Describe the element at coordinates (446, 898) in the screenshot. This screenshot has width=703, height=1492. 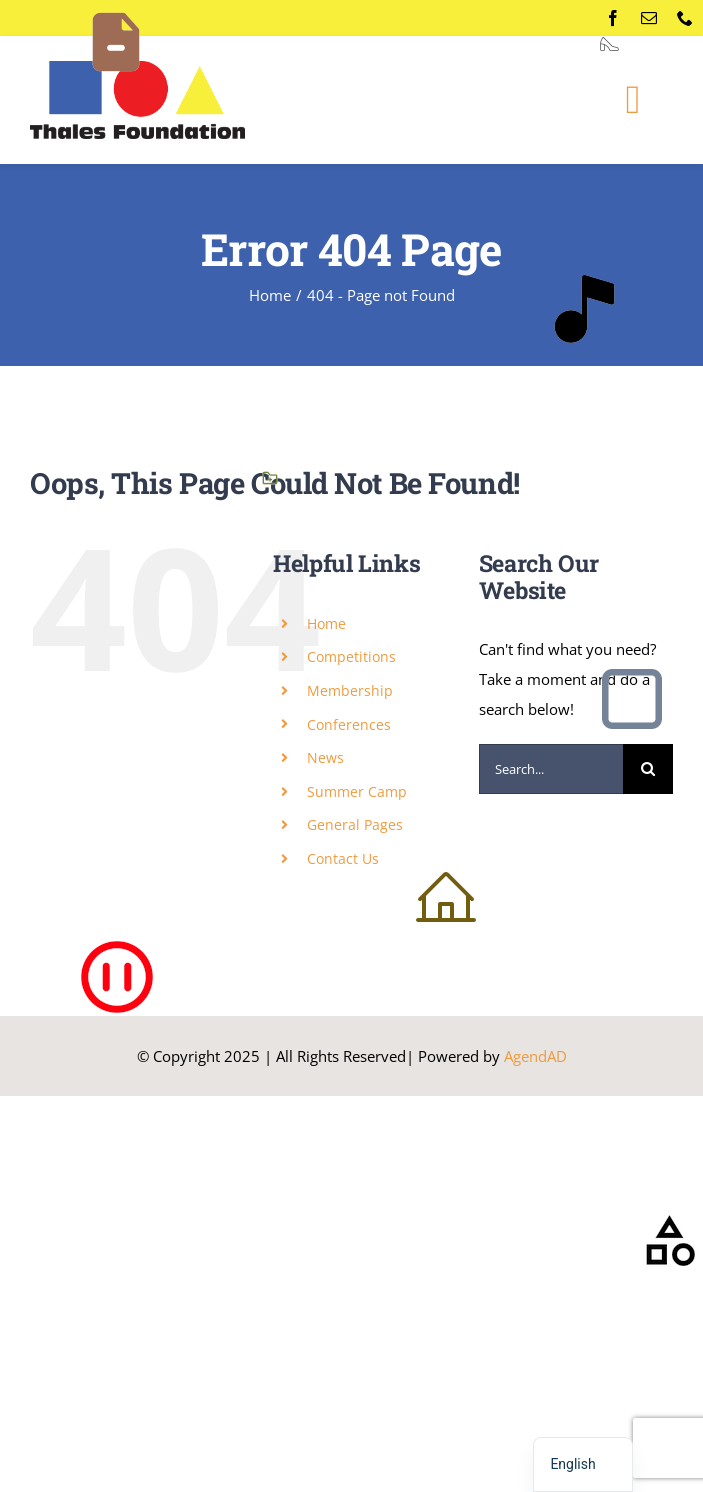
I see `navigate to home screen` at that location.